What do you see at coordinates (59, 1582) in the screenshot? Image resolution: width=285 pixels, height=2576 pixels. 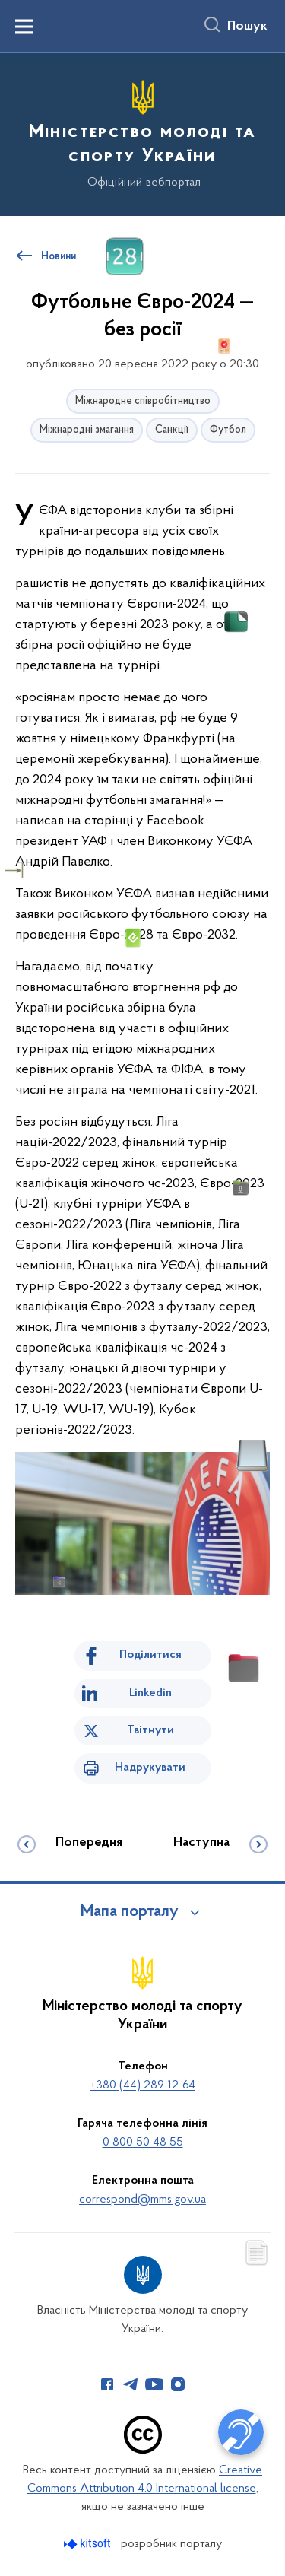 I see `access your public shared folder` at bounding box center [59, 1582].